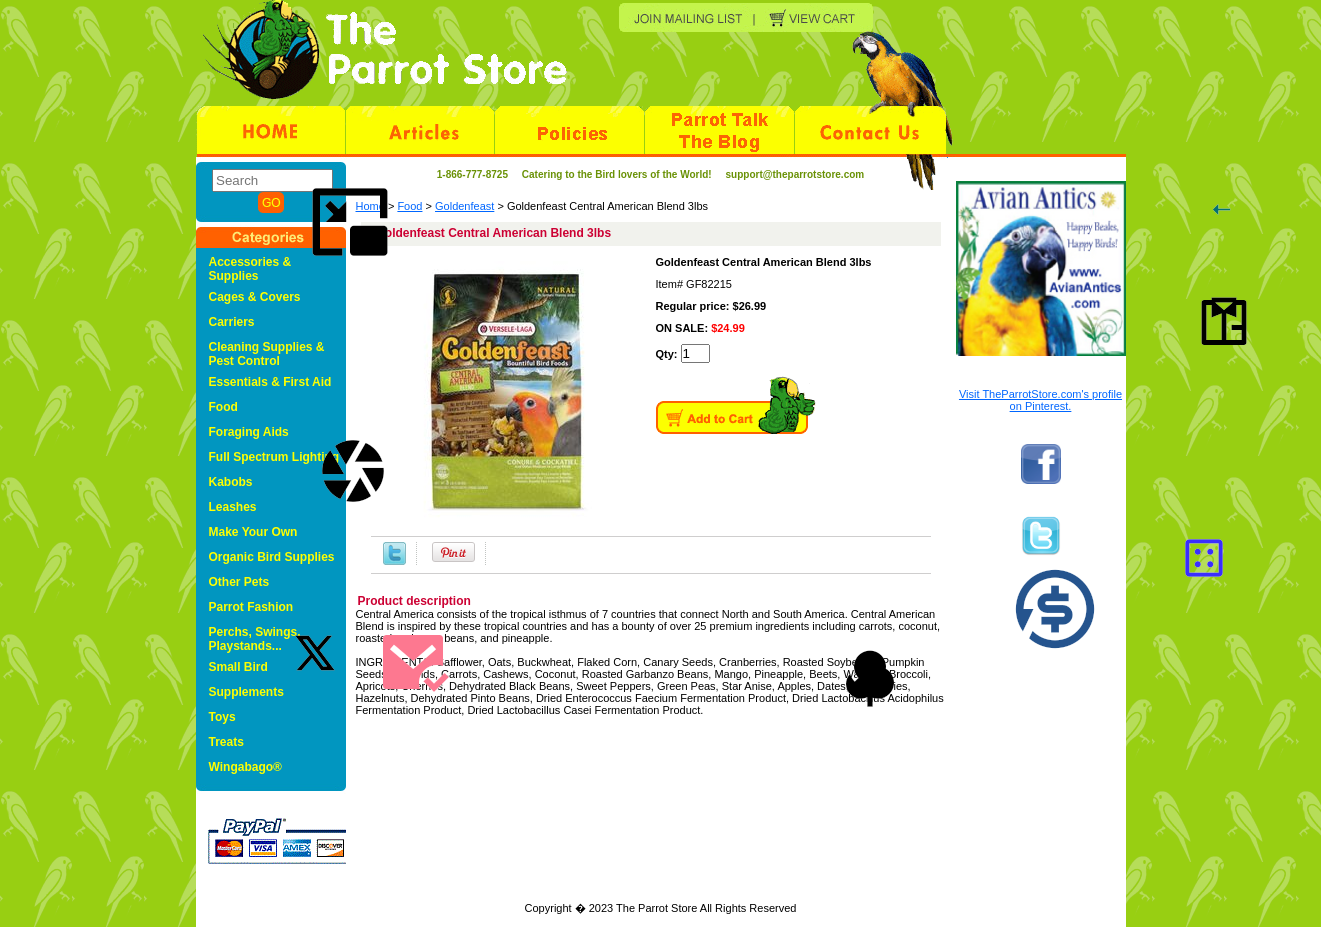 This screenshot has width=1321, height=927. I want to click on request a refund for a purchase, so click(1055, 609).